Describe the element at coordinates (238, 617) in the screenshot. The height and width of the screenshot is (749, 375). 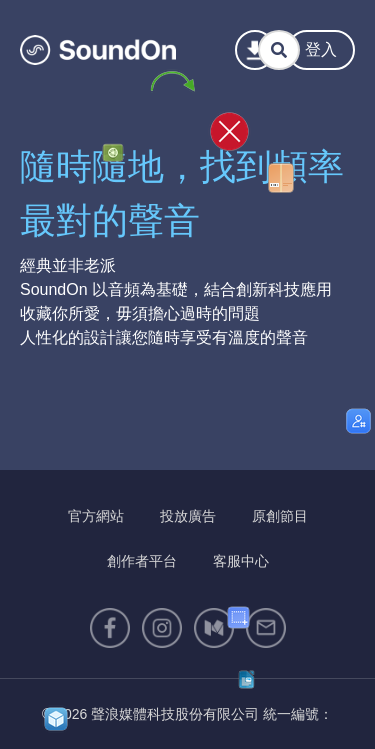
I see `take a screenshot` at that location.